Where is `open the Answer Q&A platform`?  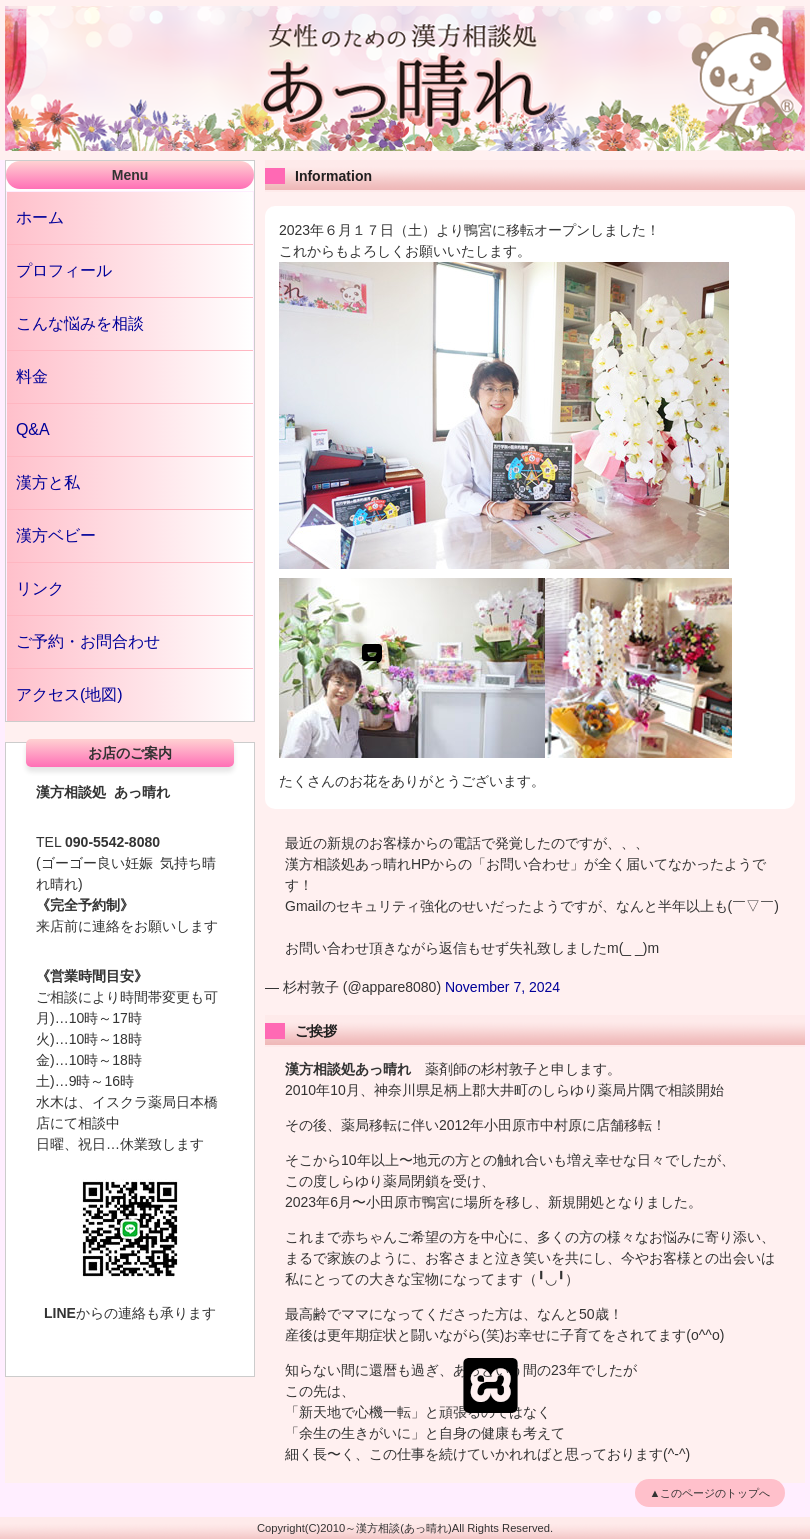 open the Answer Q&A platform is located at coordinates (372, 654).